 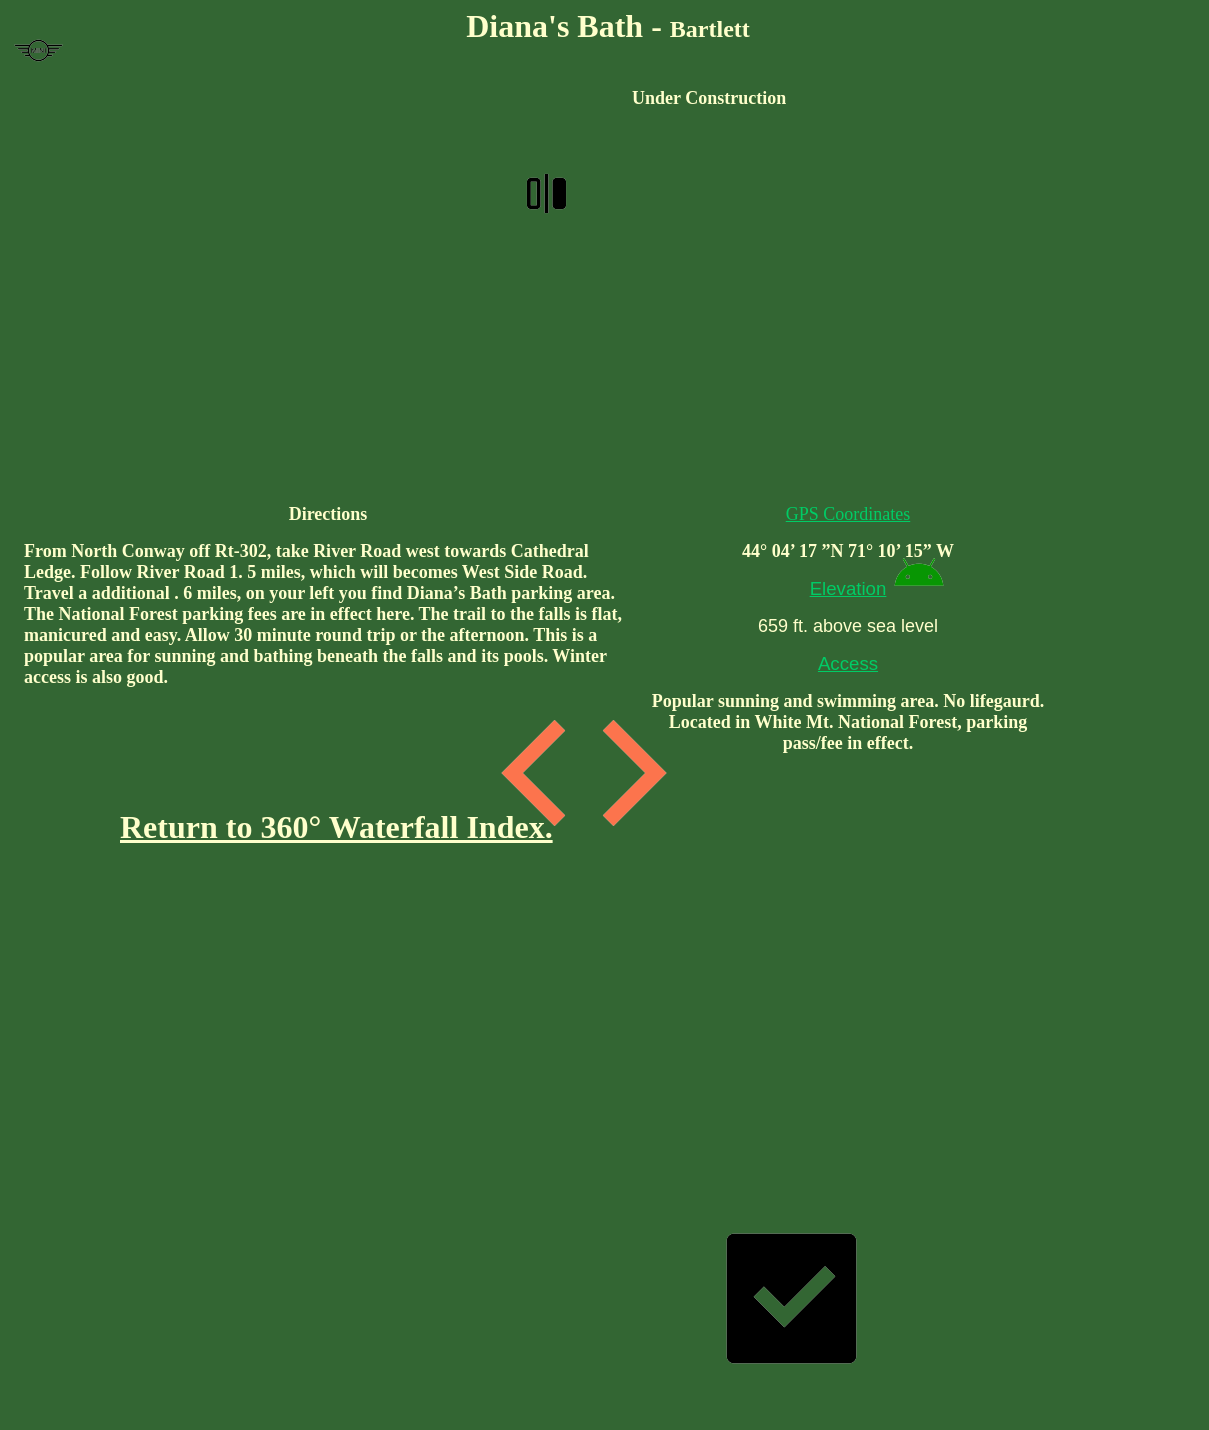 What do you see at coordinates (546, 193) in the screenshot?
I see `flip image horizontally` at bounding box center [546, 193].